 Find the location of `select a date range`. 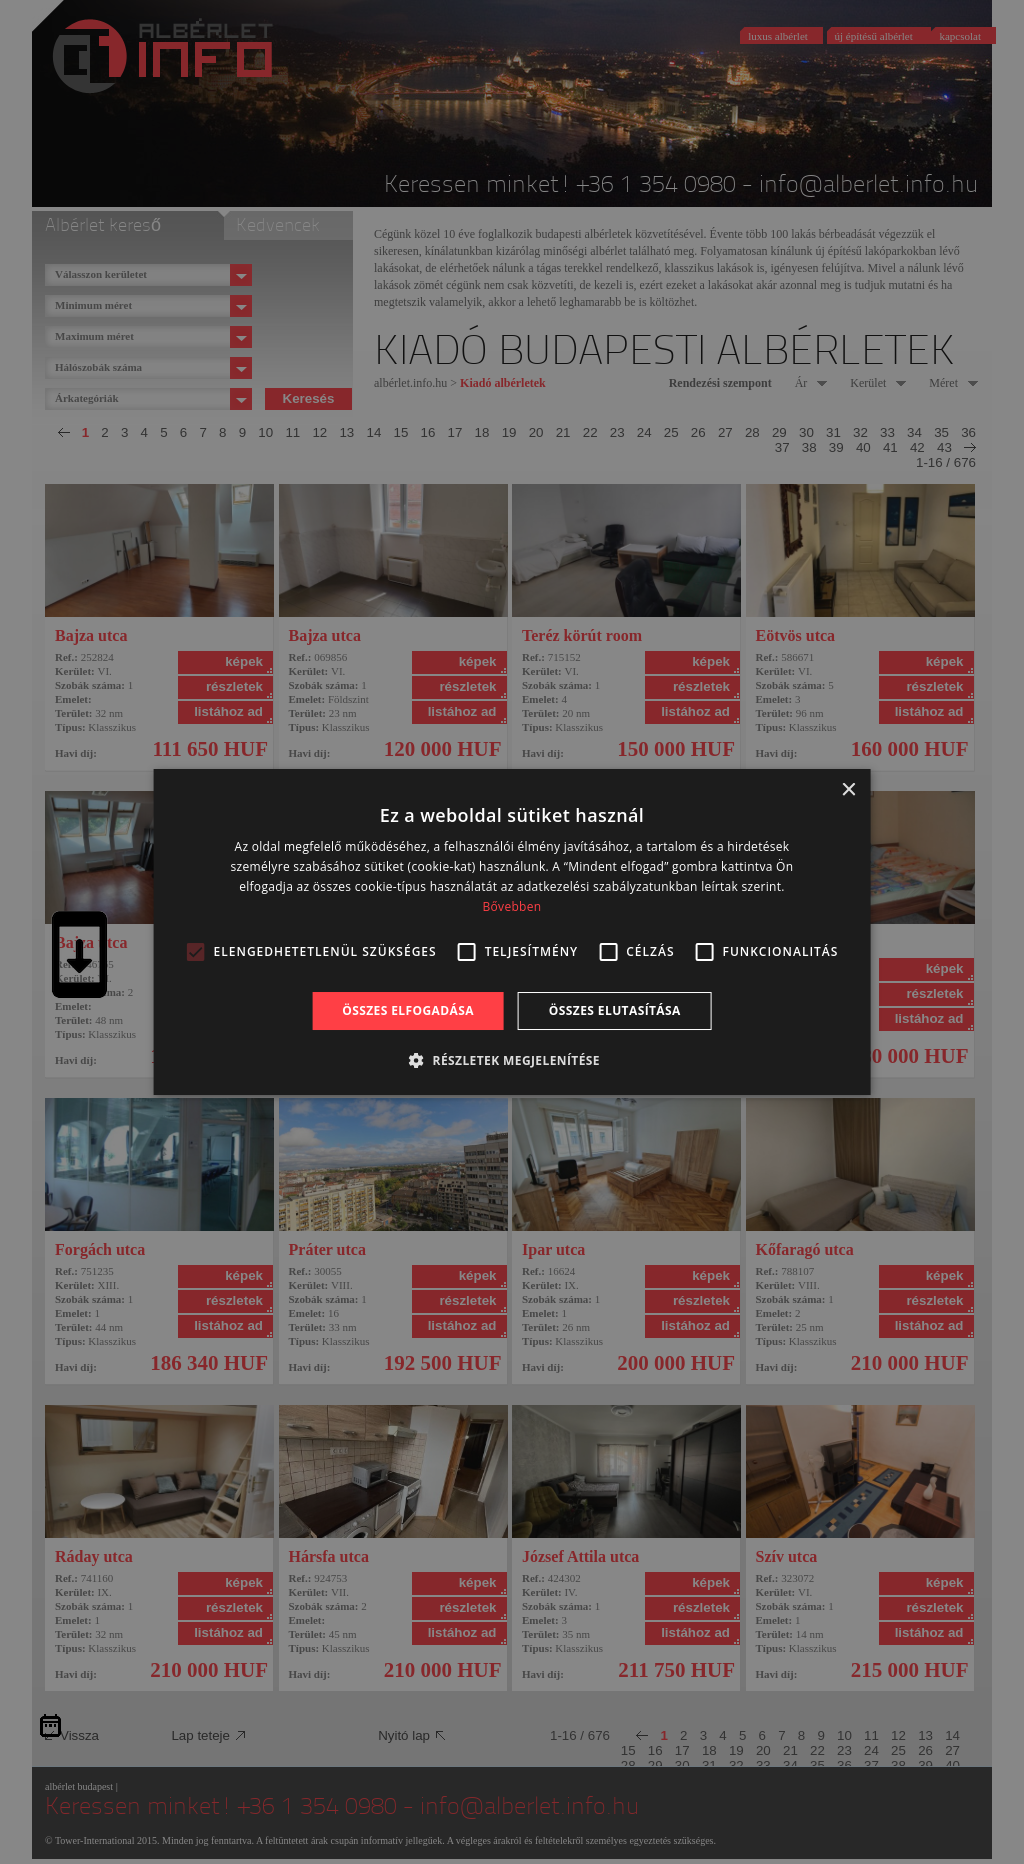

select a date range is located at coordinates (50, 1725).